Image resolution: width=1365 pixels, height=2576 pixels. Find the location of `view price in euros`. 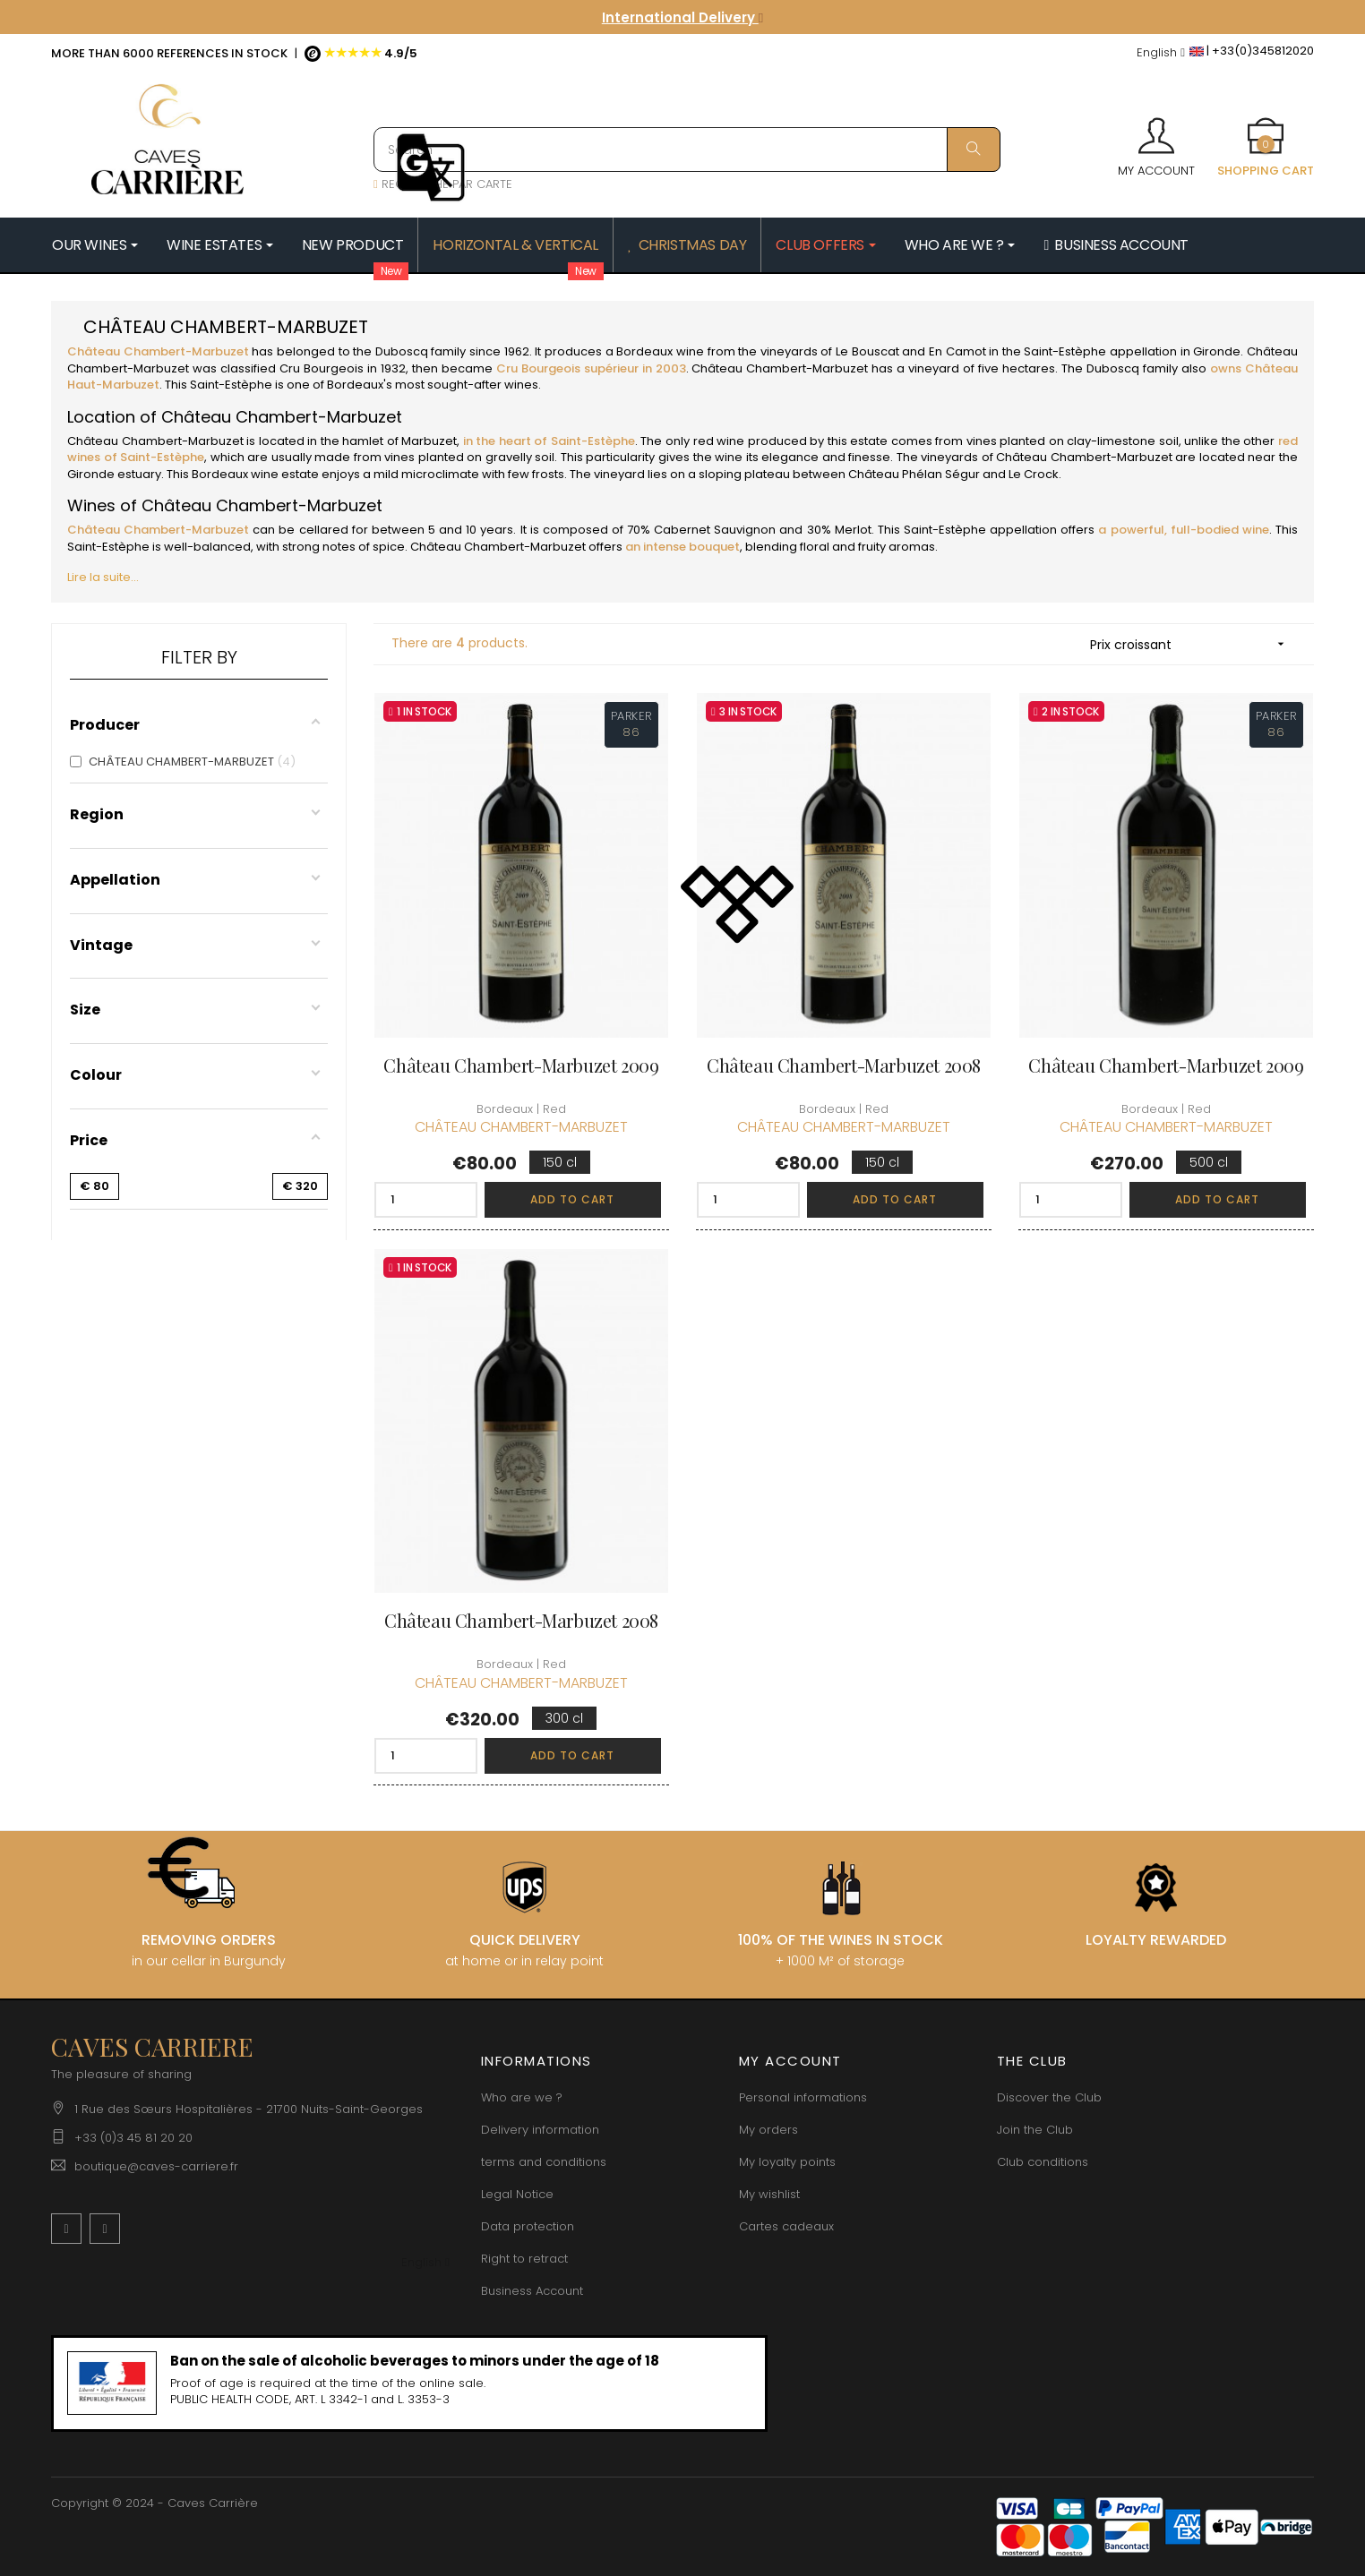

view price in euros is located at coordinates (180, 1868).